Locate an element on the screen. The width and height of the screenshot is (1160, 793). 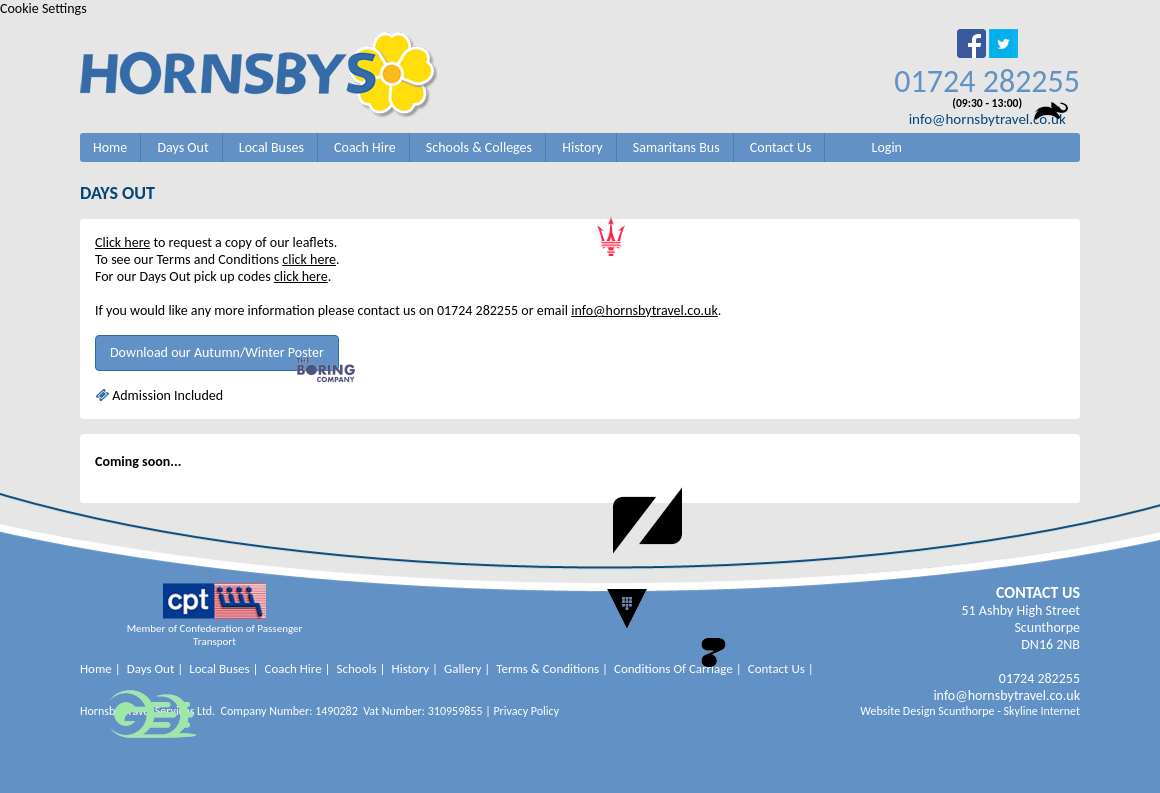
HashiCorp Vault application logo is located at coordinates (627, 609).